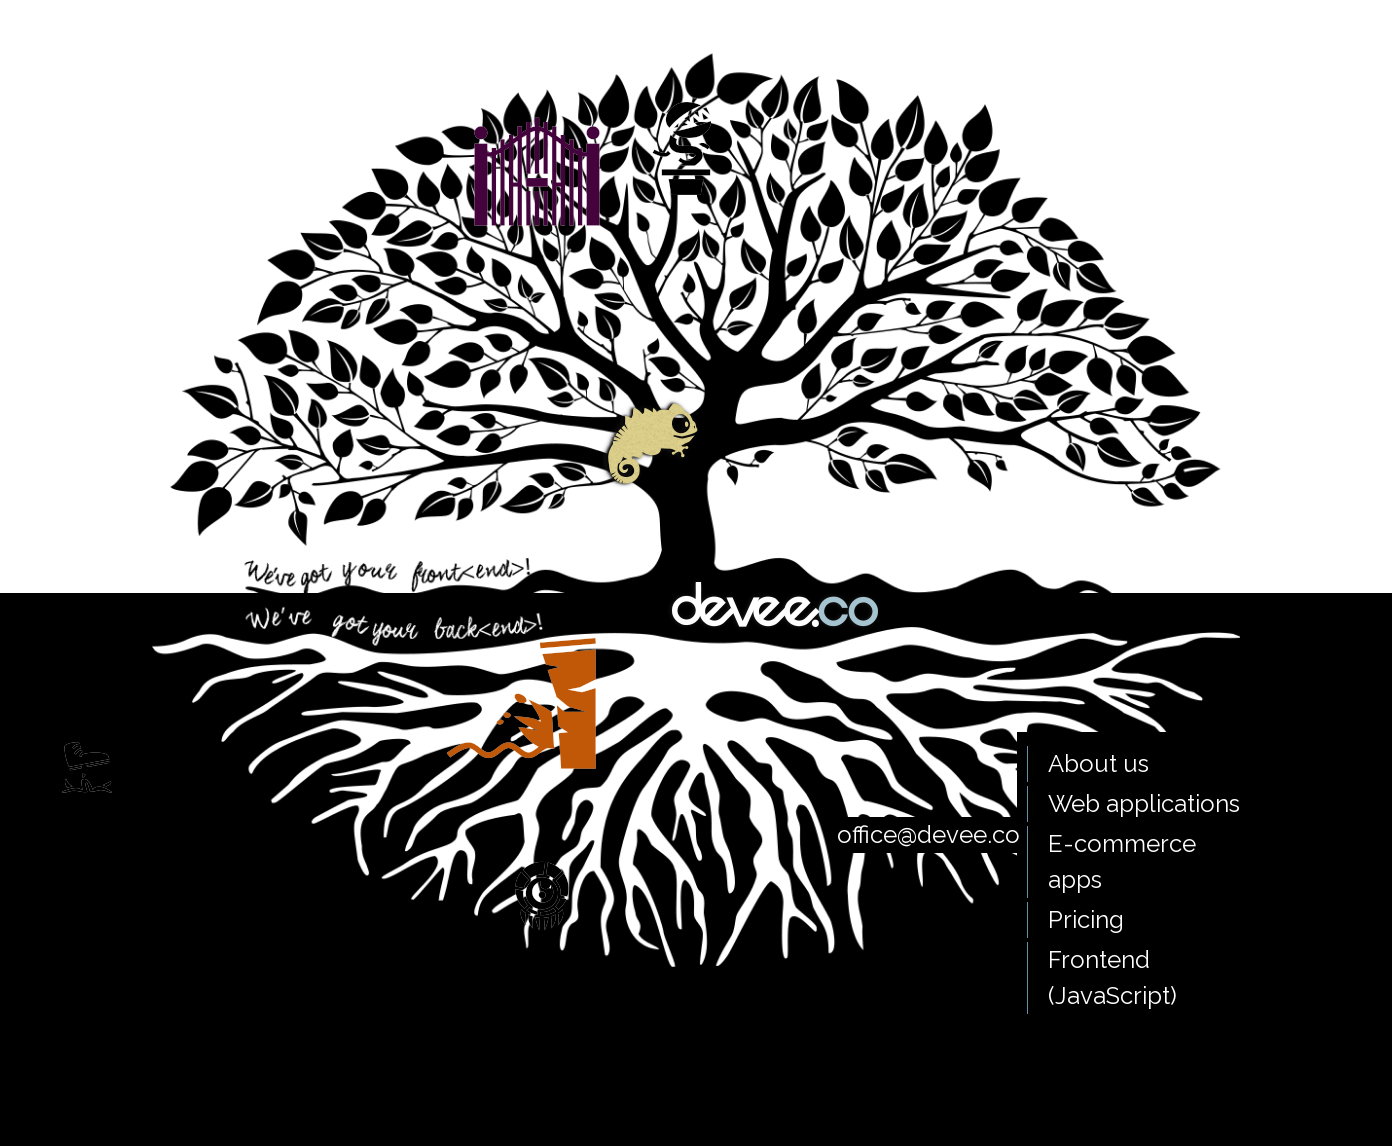 Image resolution: width=1392 pixels, height=1146 pixels. I want to click on represents a carnivorous plant item or creature in a game, so click(686, 148).